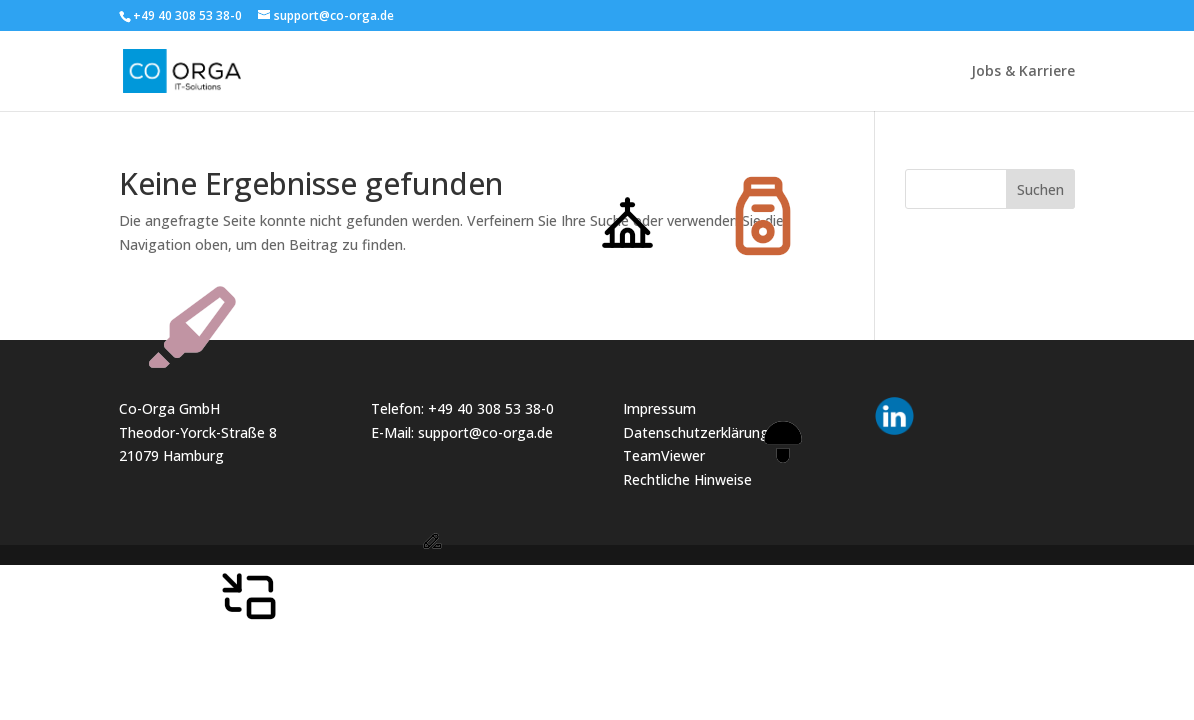  What do you see at coordinates (432, 541) in the screenshot?
I see `highlight or mark selected text` at bounding box center [432, 541].